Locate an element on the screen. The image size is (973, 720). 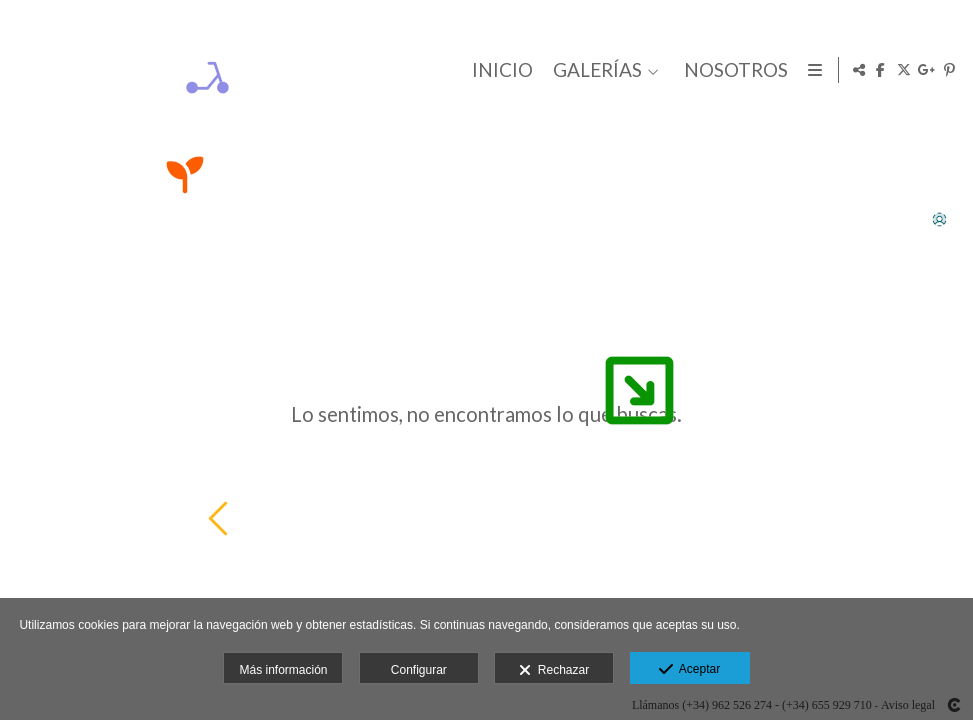
go back to the previous screen is located at coordinates (219, 518).